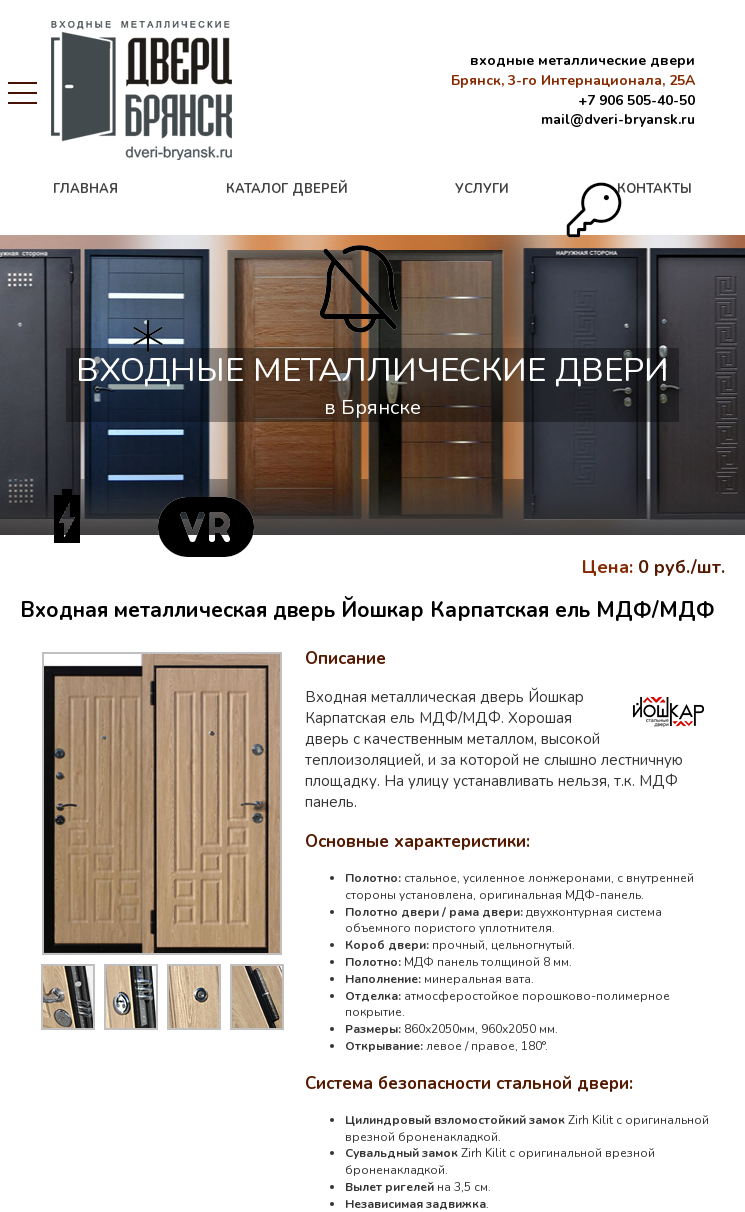  I want to click on access security or password settings, so click(593, 211).